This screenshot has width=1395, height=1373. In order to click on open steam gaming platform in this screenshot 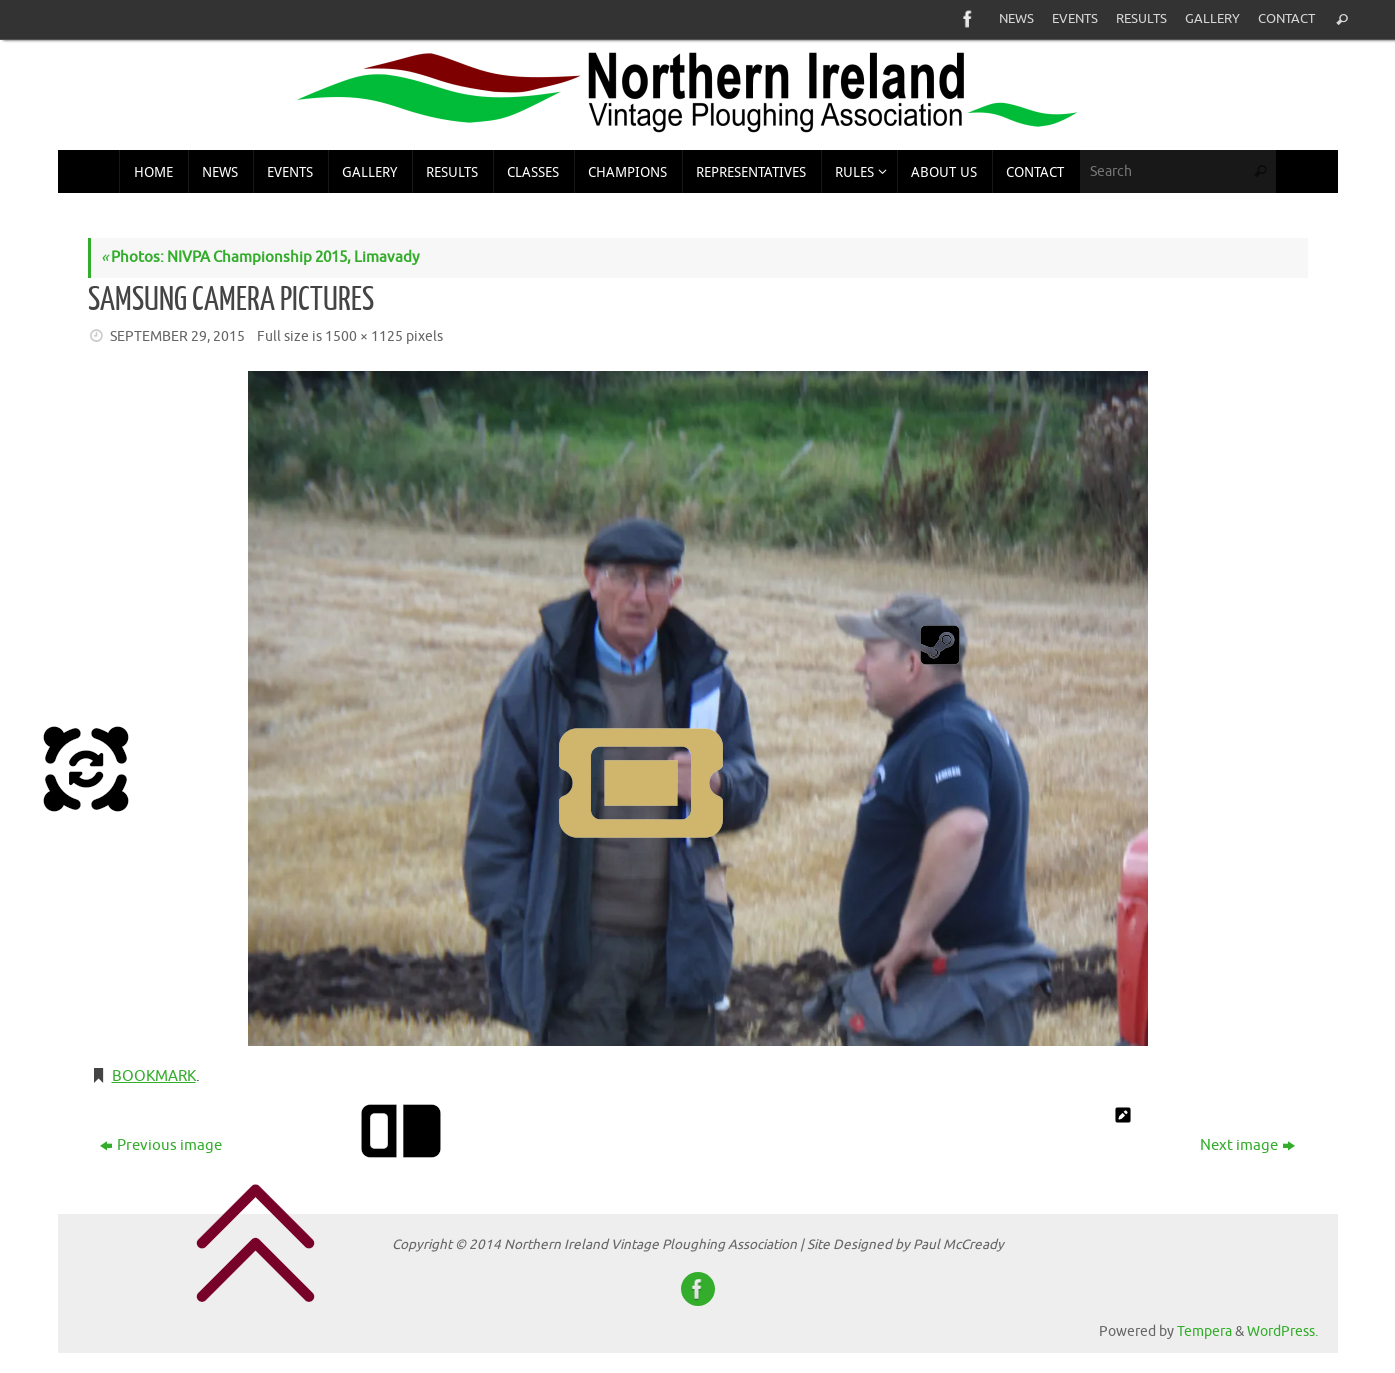, I will do `click(940, 645)`.